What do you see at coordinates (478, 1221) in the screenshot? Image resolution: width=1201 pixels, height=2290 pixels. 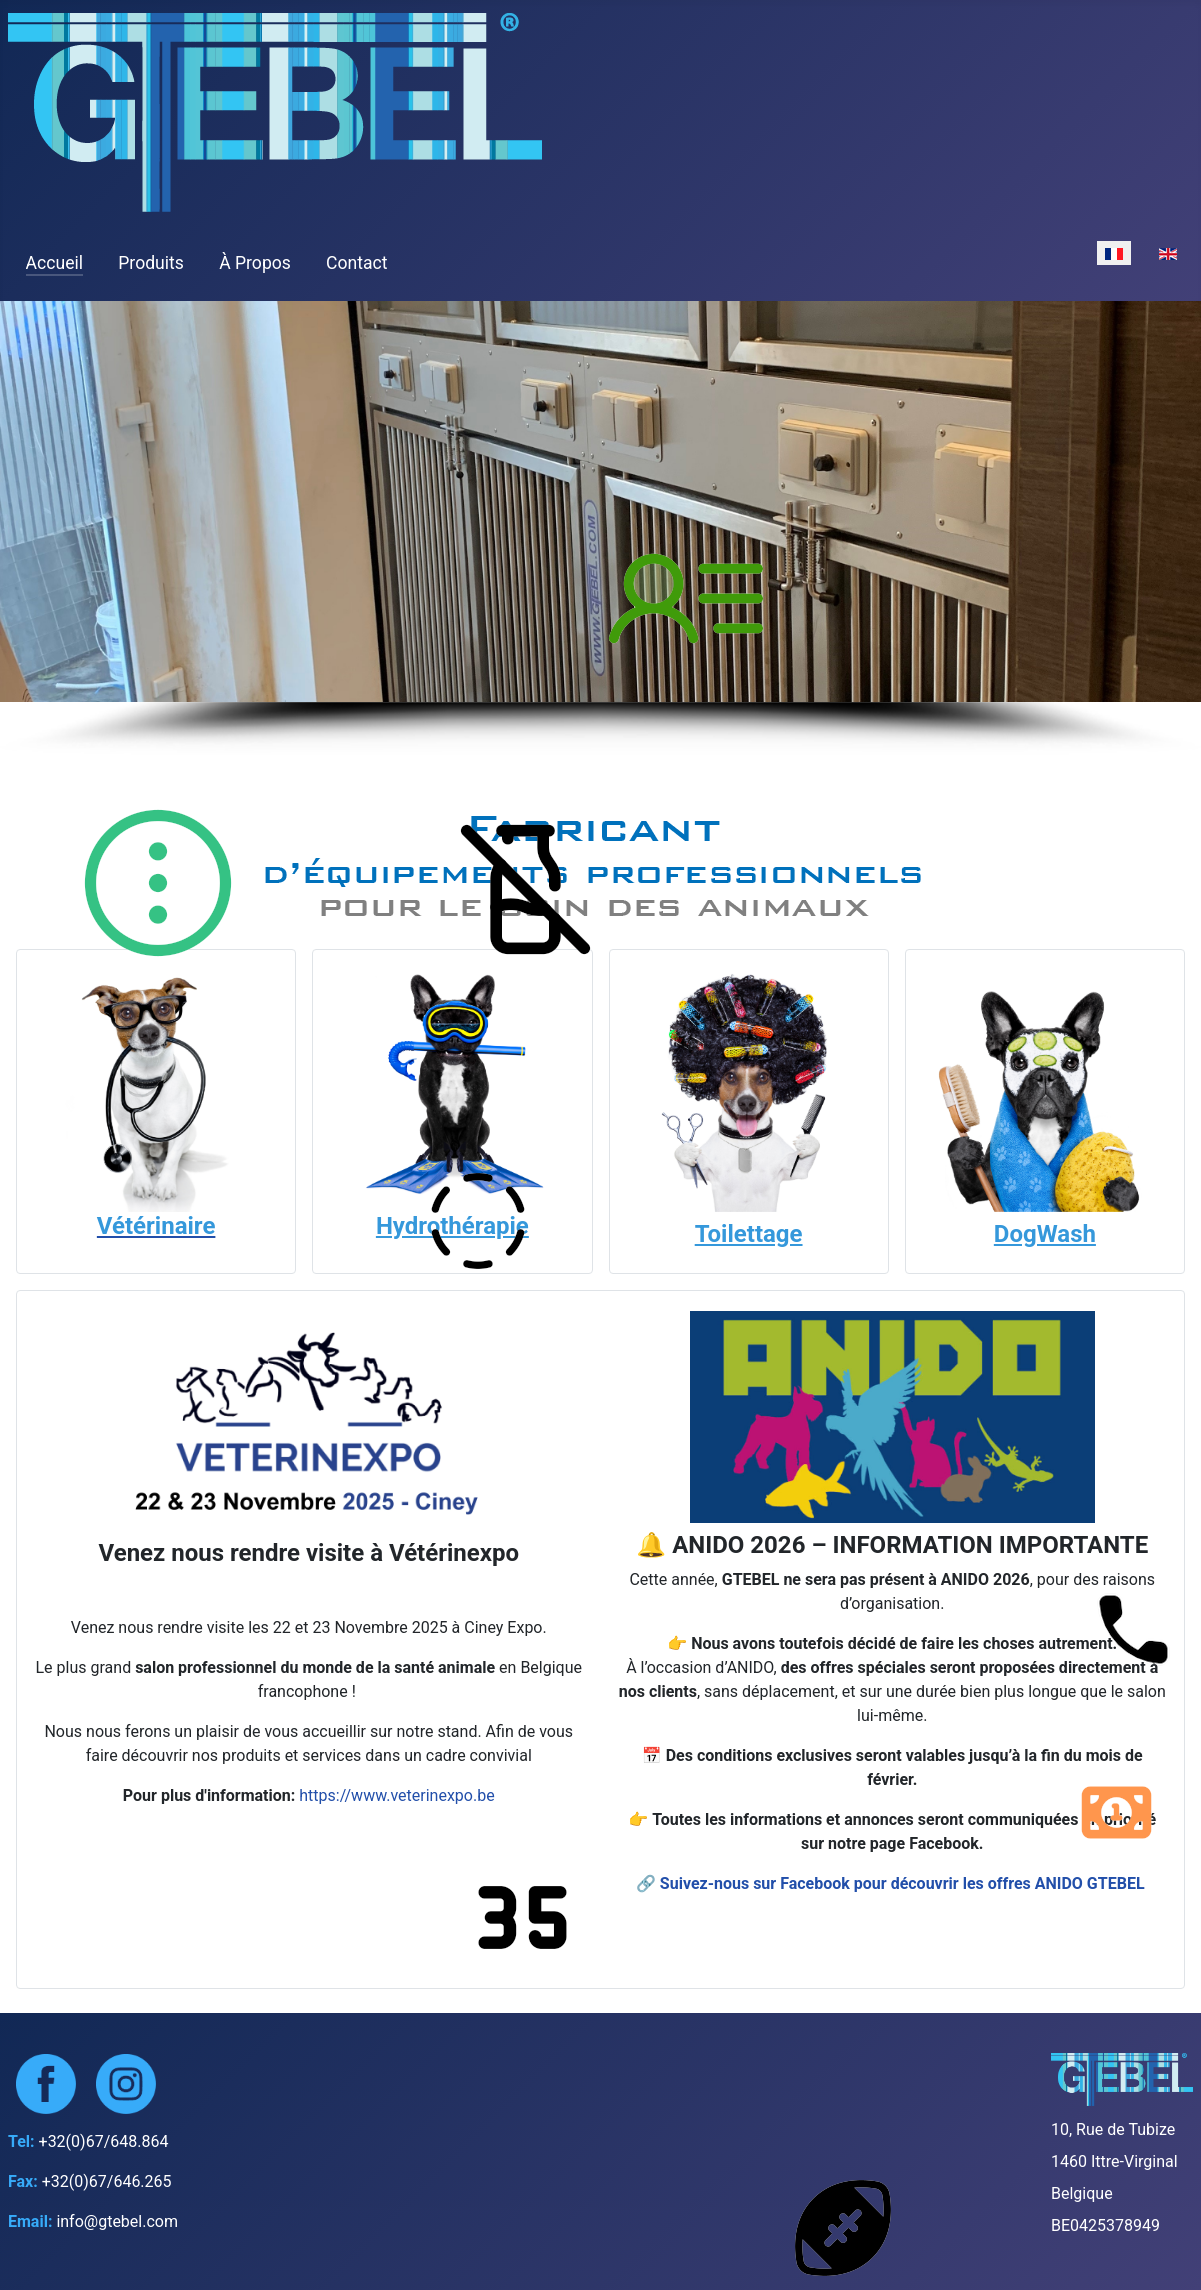 I see `indicates loading or processing in progress` at bounding box center [478, 1221].